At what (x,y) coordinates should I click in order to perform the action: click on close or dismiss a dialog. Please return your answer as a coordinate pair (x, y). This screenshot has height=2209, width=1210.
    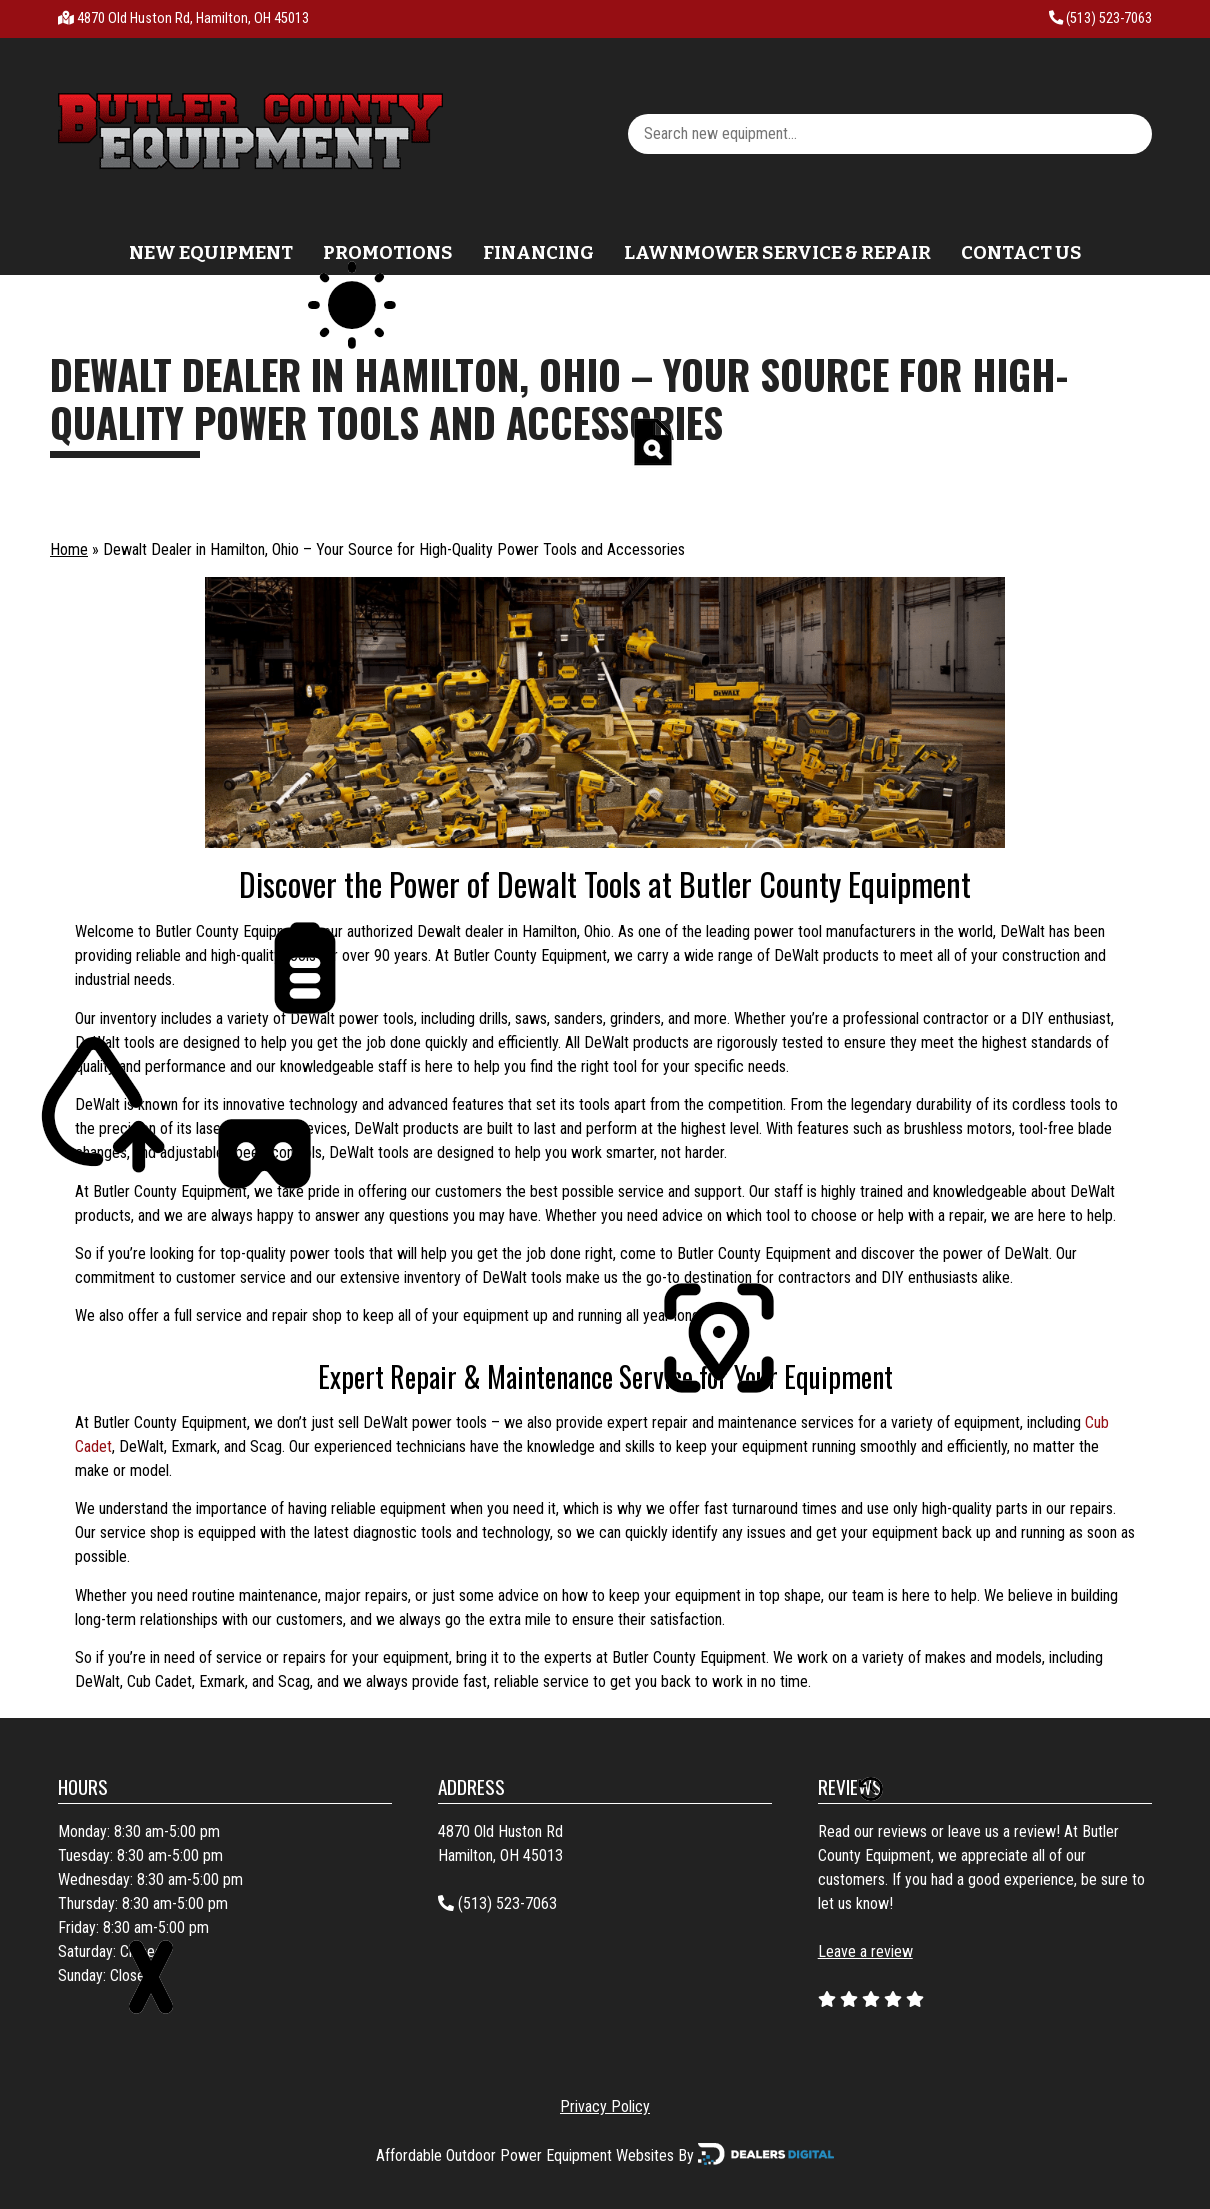
    Looking at the image, I should click on (151, 1977).